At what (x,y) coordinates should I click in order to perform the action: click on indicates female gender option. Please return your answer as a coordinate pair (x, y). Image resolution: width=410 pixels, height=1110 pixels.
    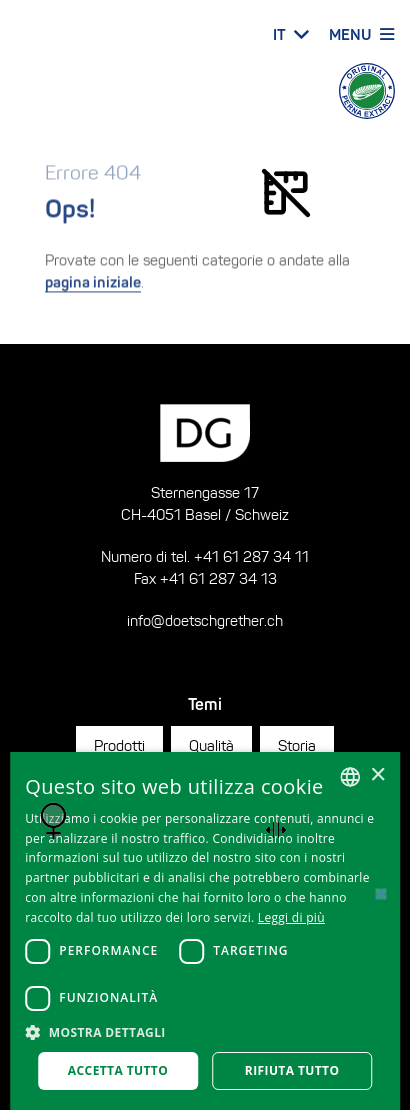
    Looking at the image, I should click on (53, 820).